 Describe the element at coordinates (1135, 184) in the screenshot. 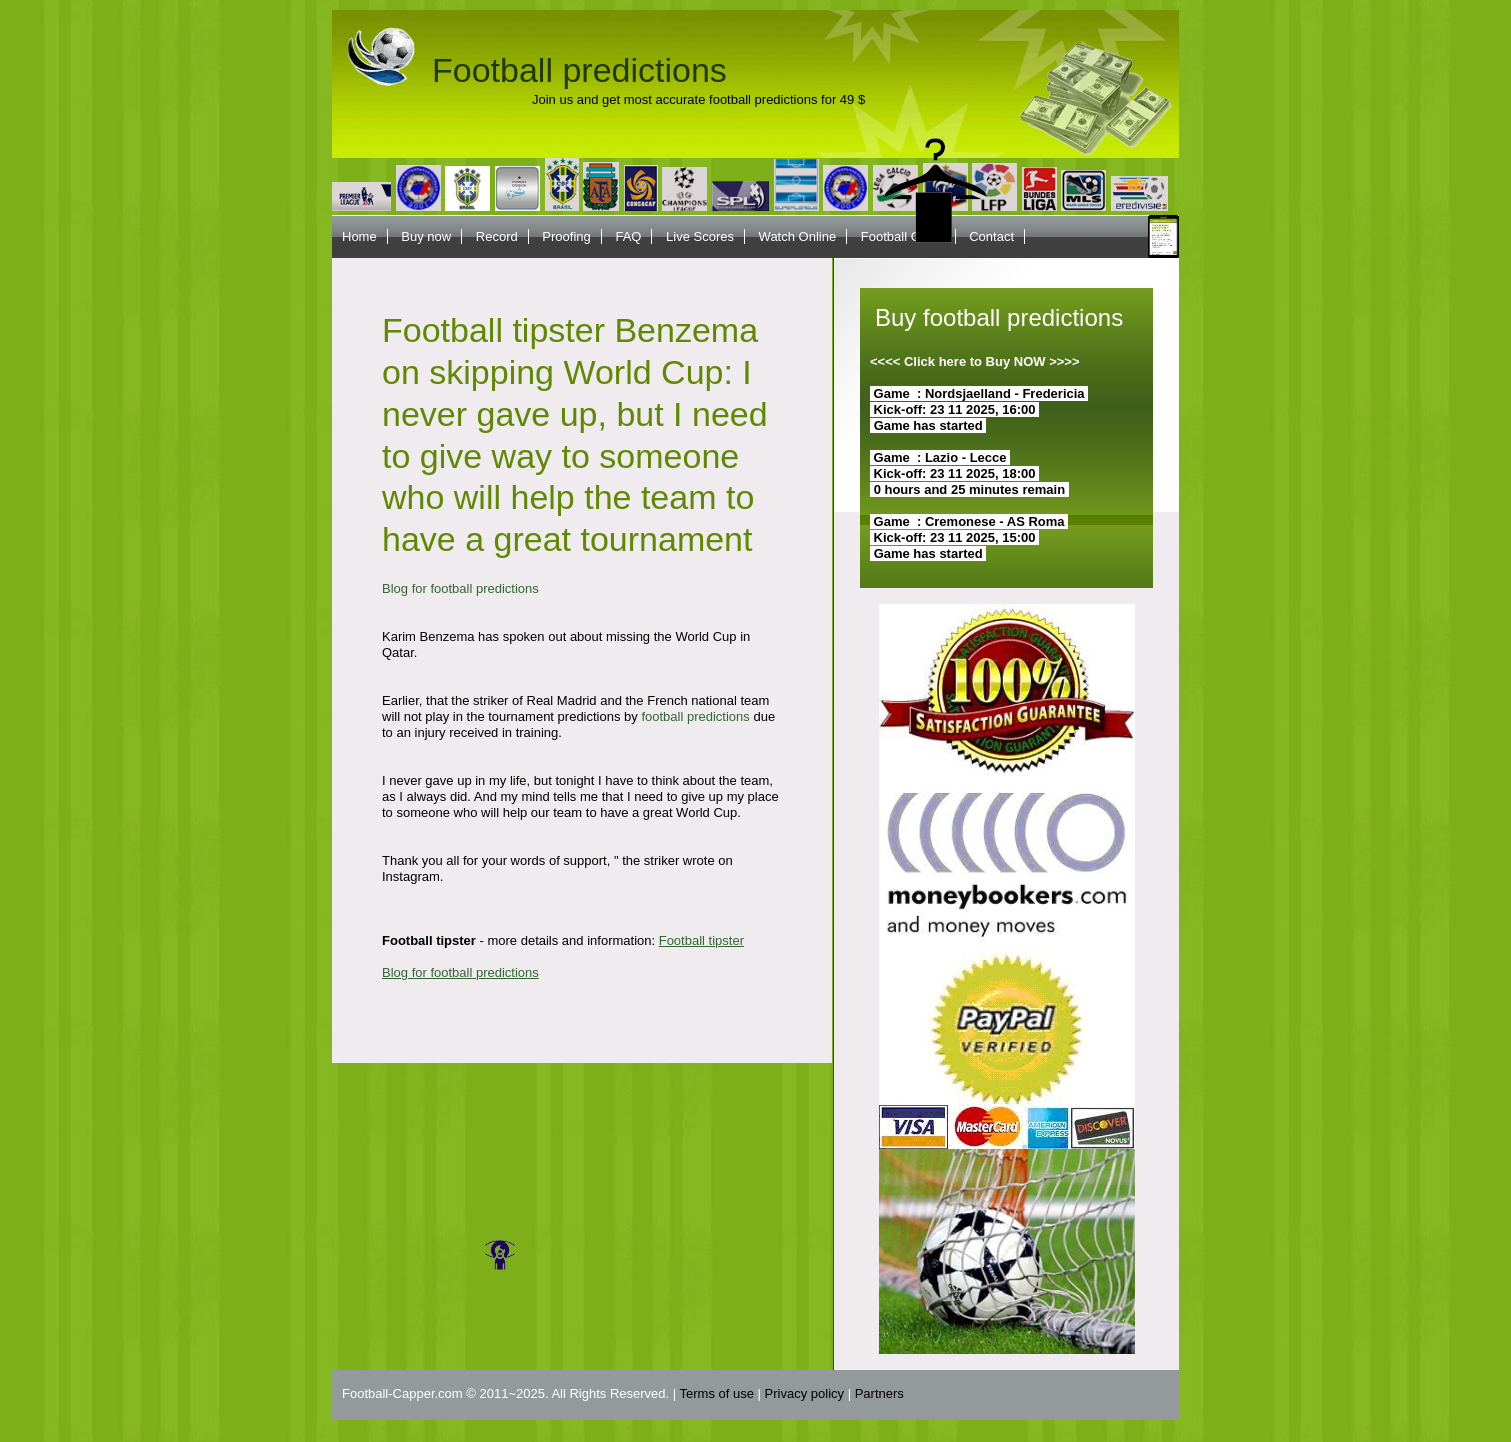

I see `prehistoric or ice age themed game category` at that location.